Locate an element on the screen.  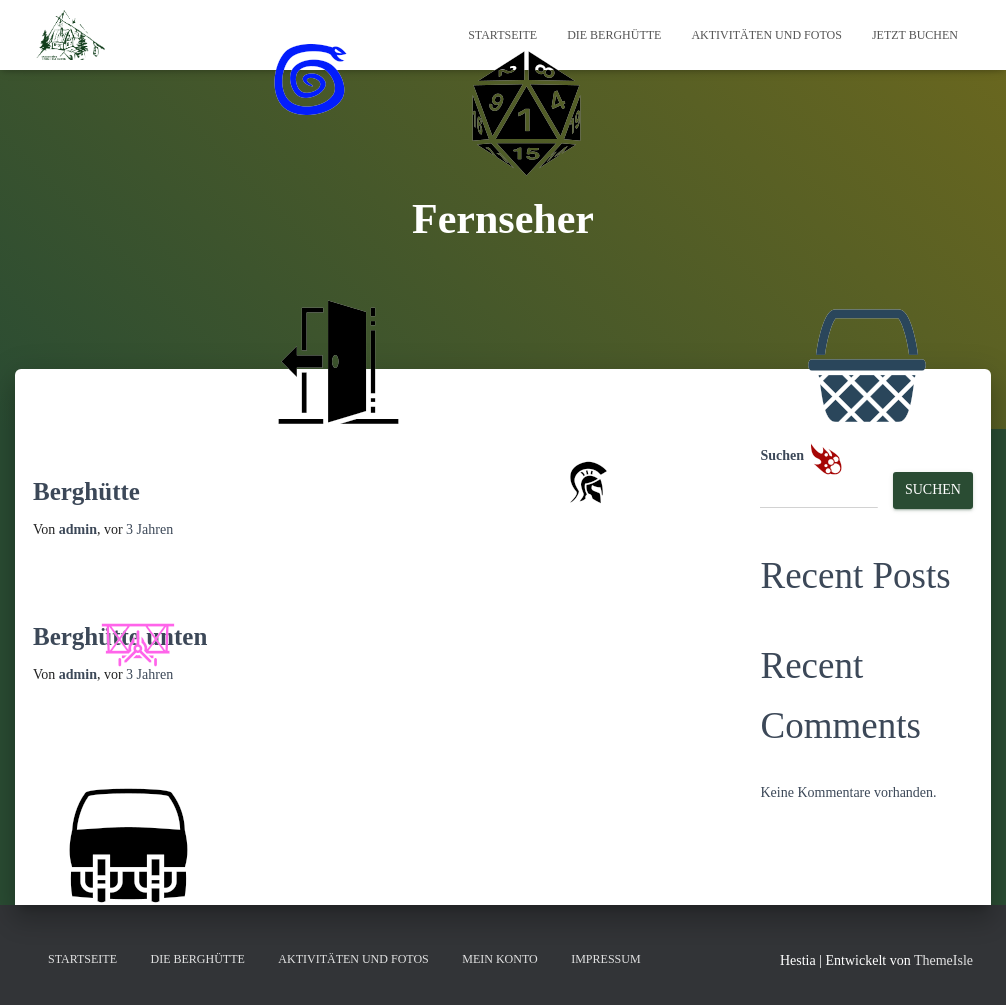
represents a snake or reptile-themed game element is located at coordinates (310, 79).